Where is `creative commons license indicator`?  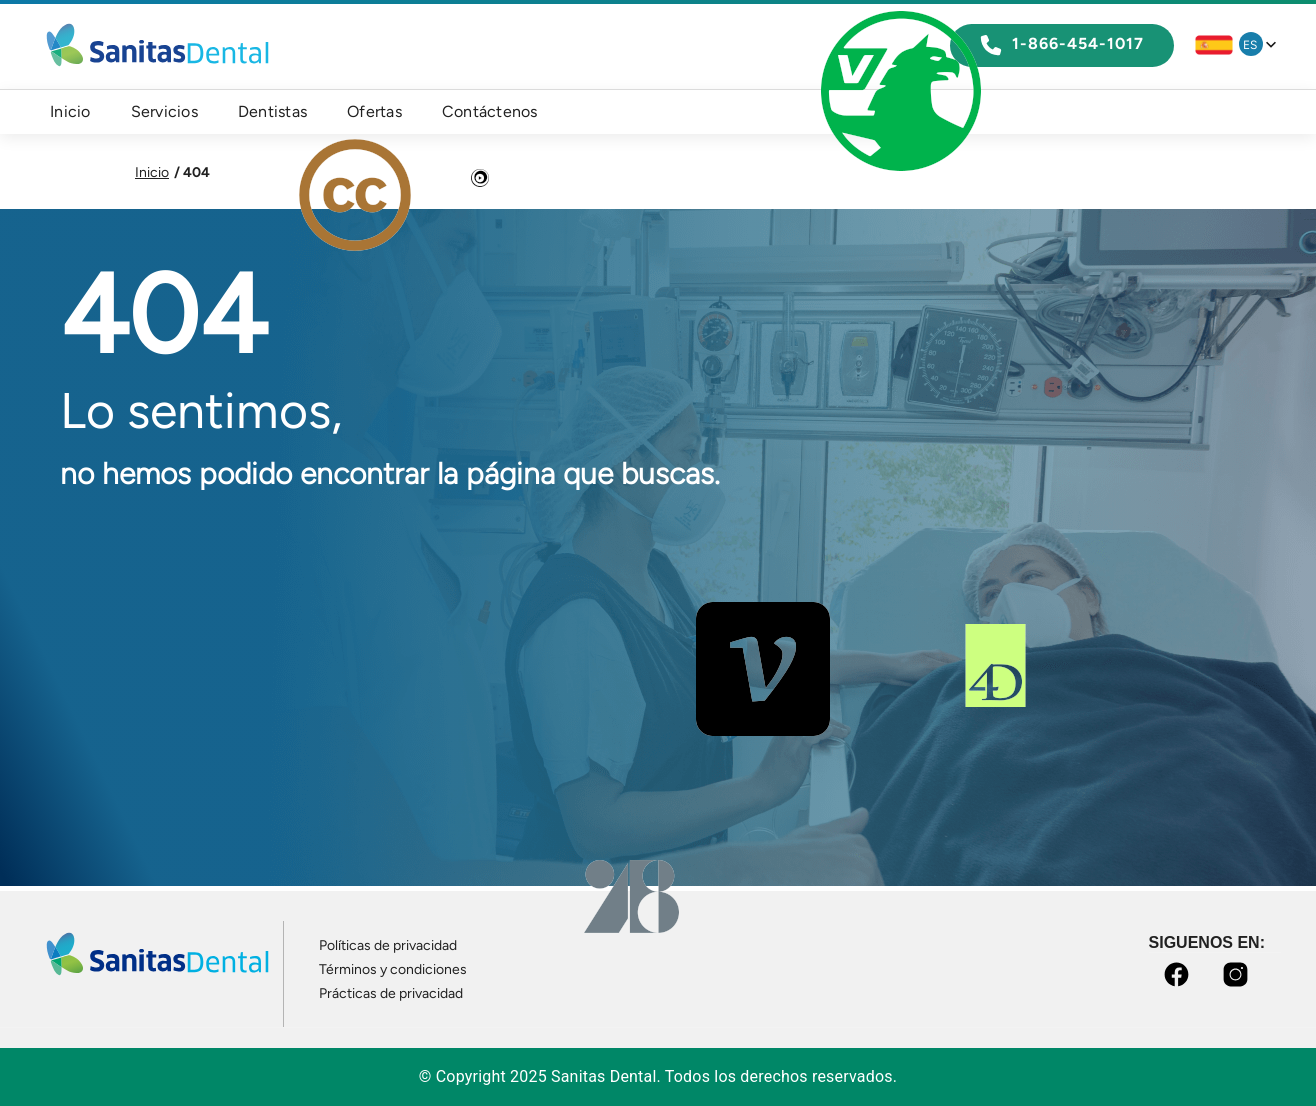 creative commons license indicator is located at coordinates (355, 195).